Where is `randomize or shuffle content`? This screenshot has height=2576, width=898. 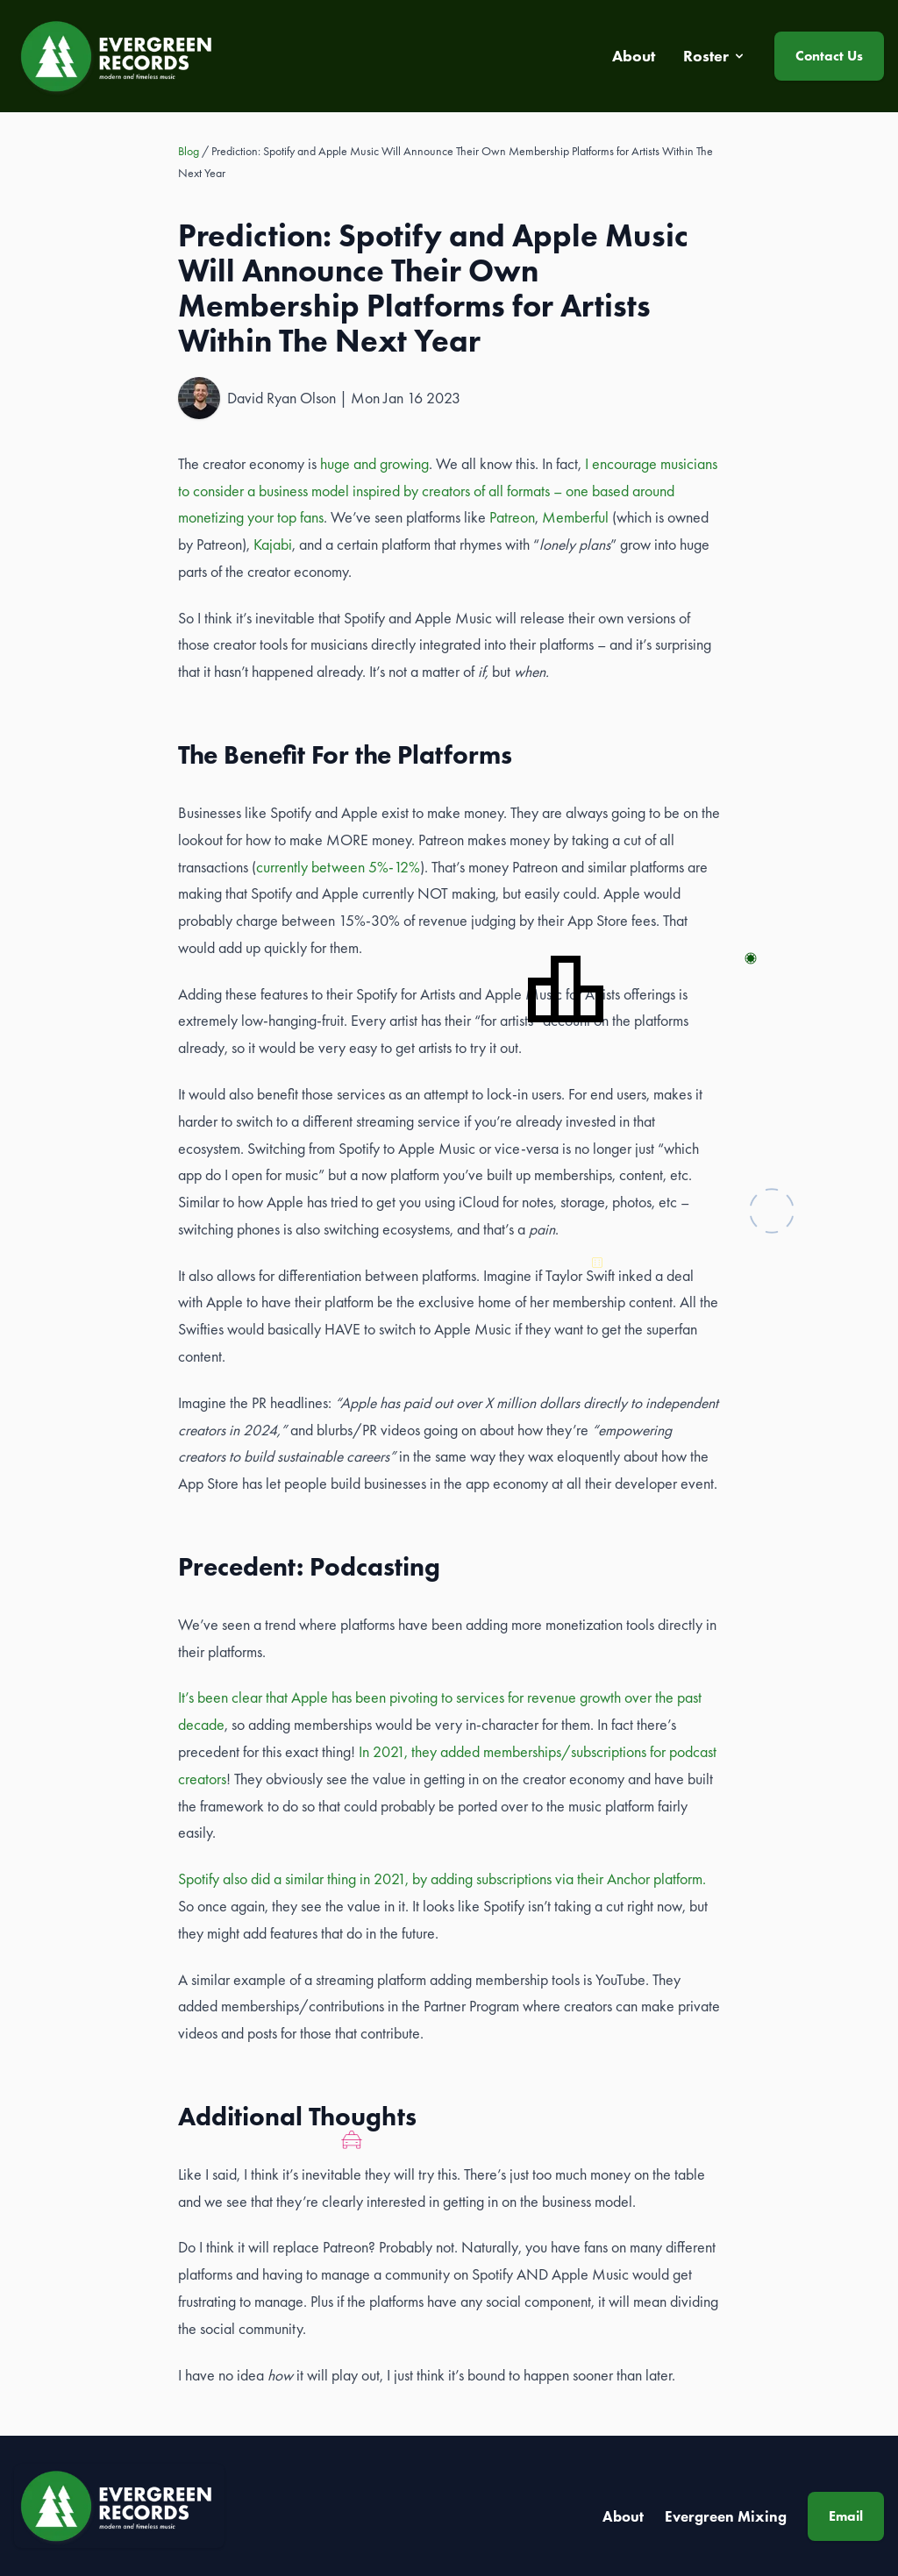
randomize or shuffle content is located at coordinates (597, 1263).